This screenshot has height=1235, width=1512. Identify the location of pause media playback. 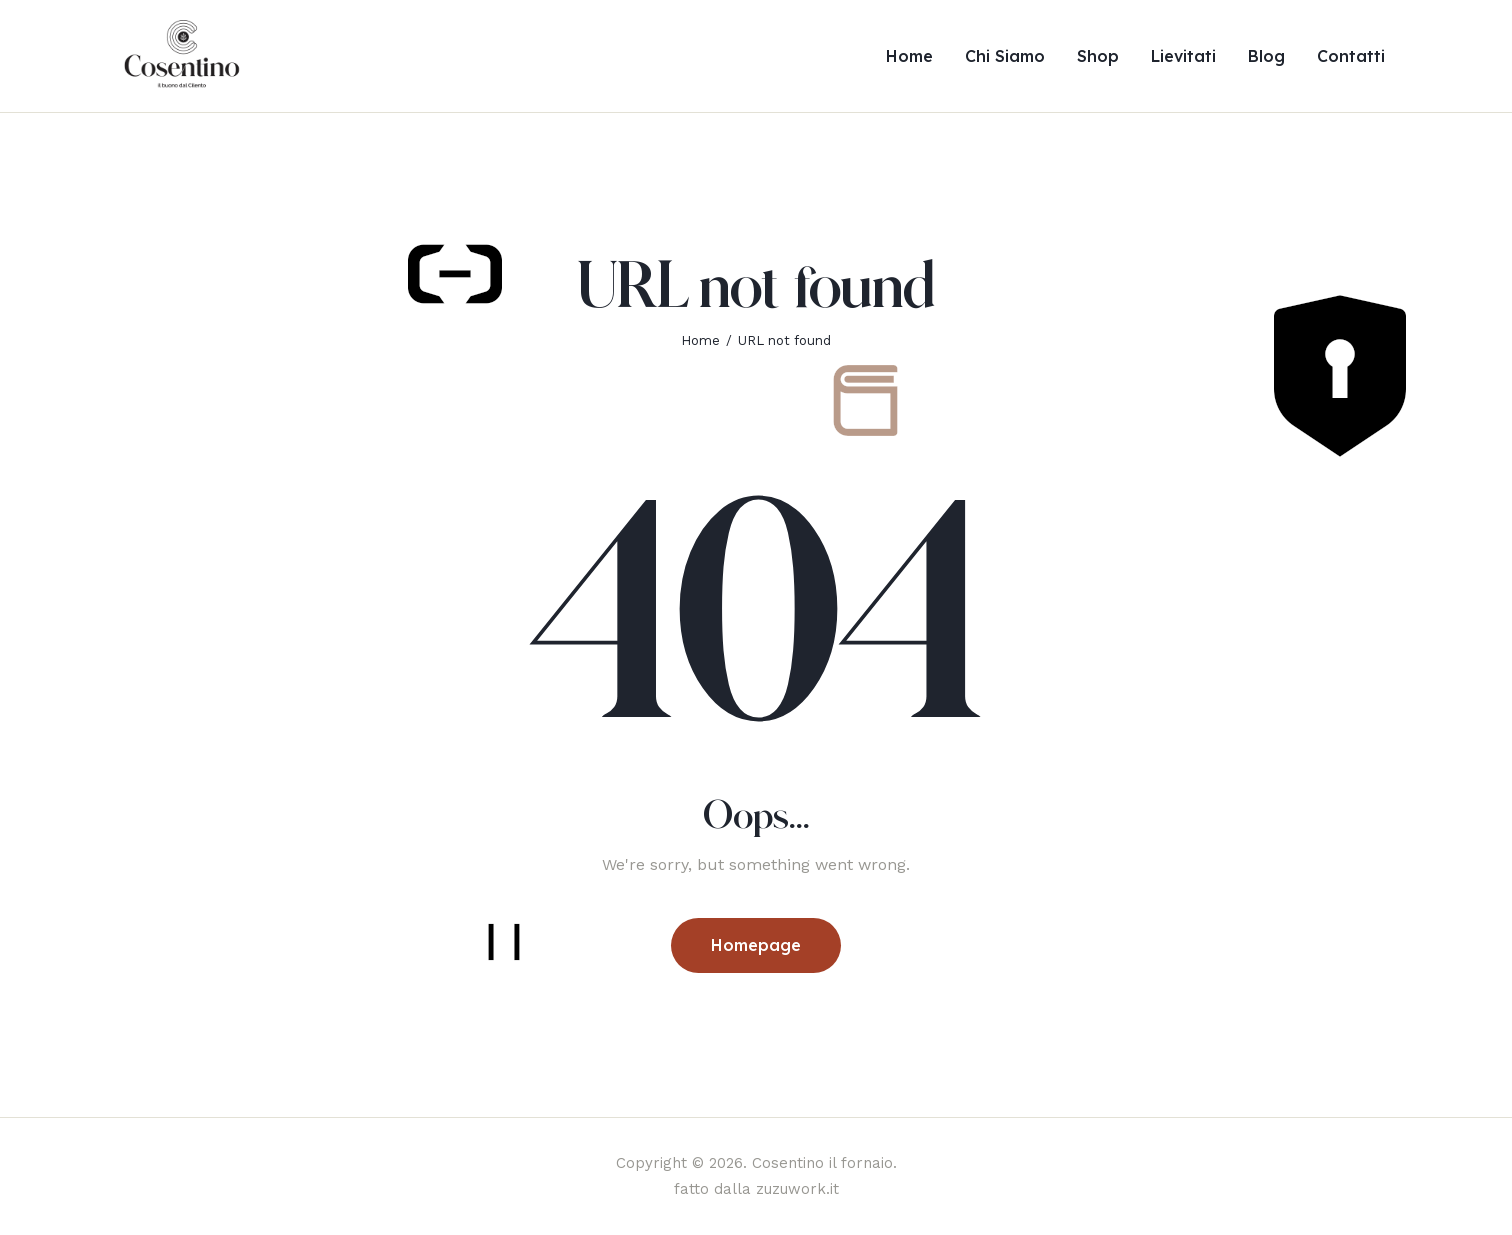
(504, 942).